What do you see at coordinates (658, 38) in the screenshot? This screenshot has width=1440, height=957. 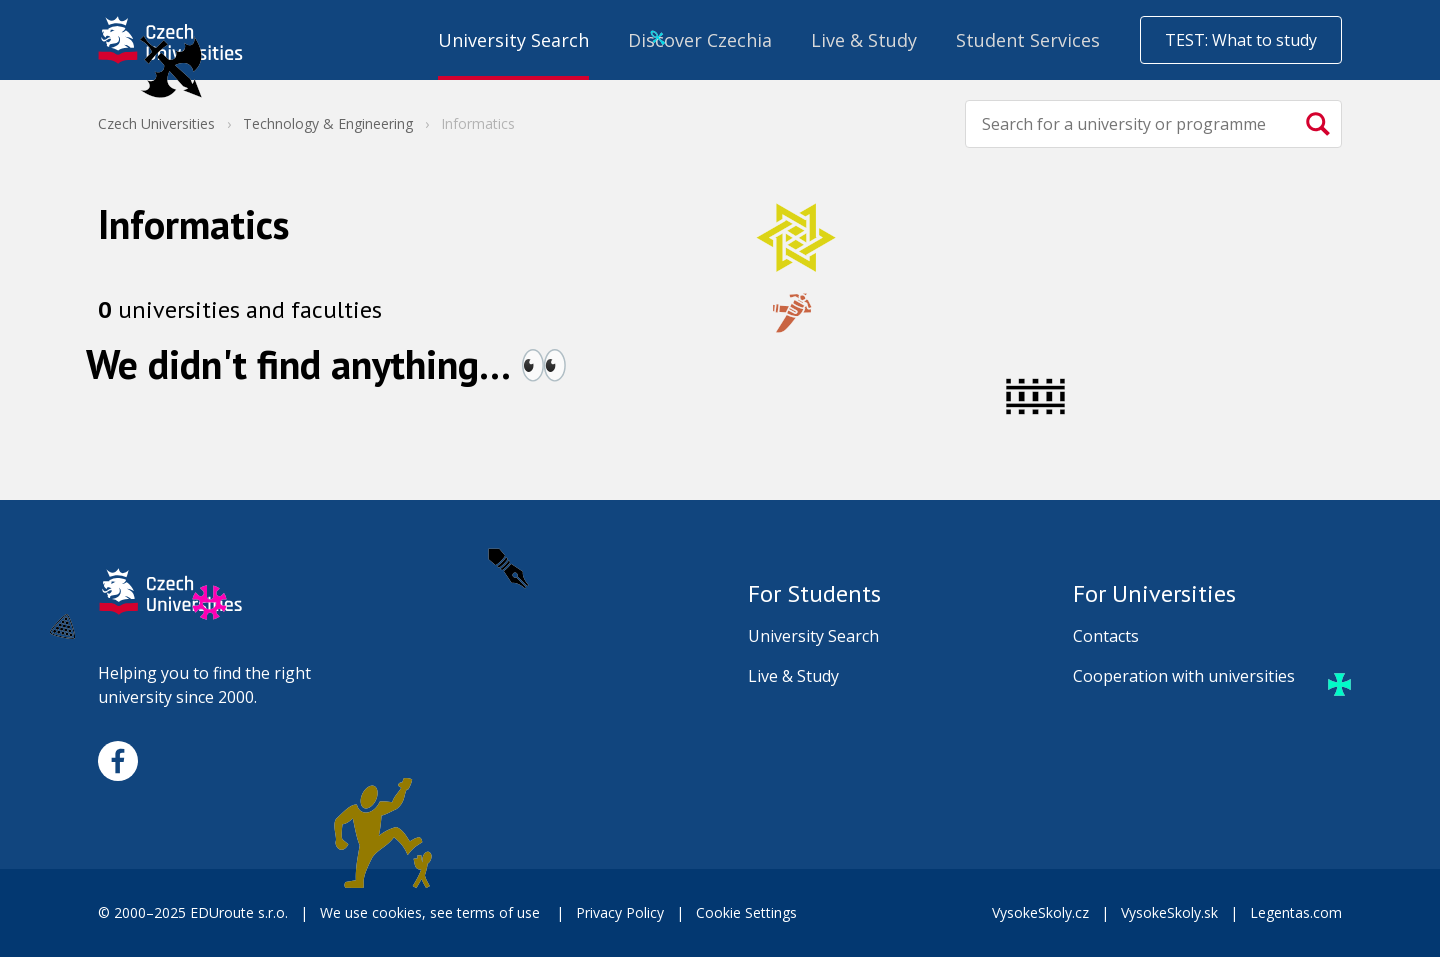 I see `access egyptian or ancient-themed content` at bounding box center [658, 38].